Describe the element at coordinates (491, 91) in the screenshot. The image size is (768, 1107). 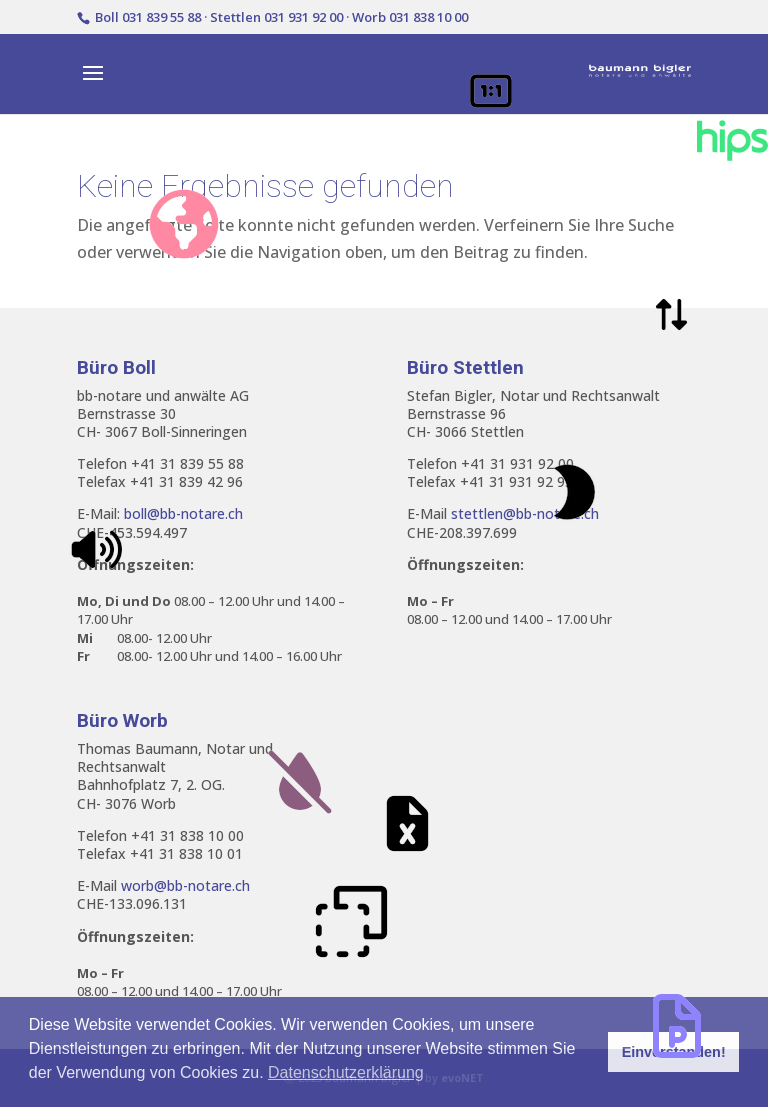
I see `indicates a one-to-one relationship in database or data modeling` at that location.